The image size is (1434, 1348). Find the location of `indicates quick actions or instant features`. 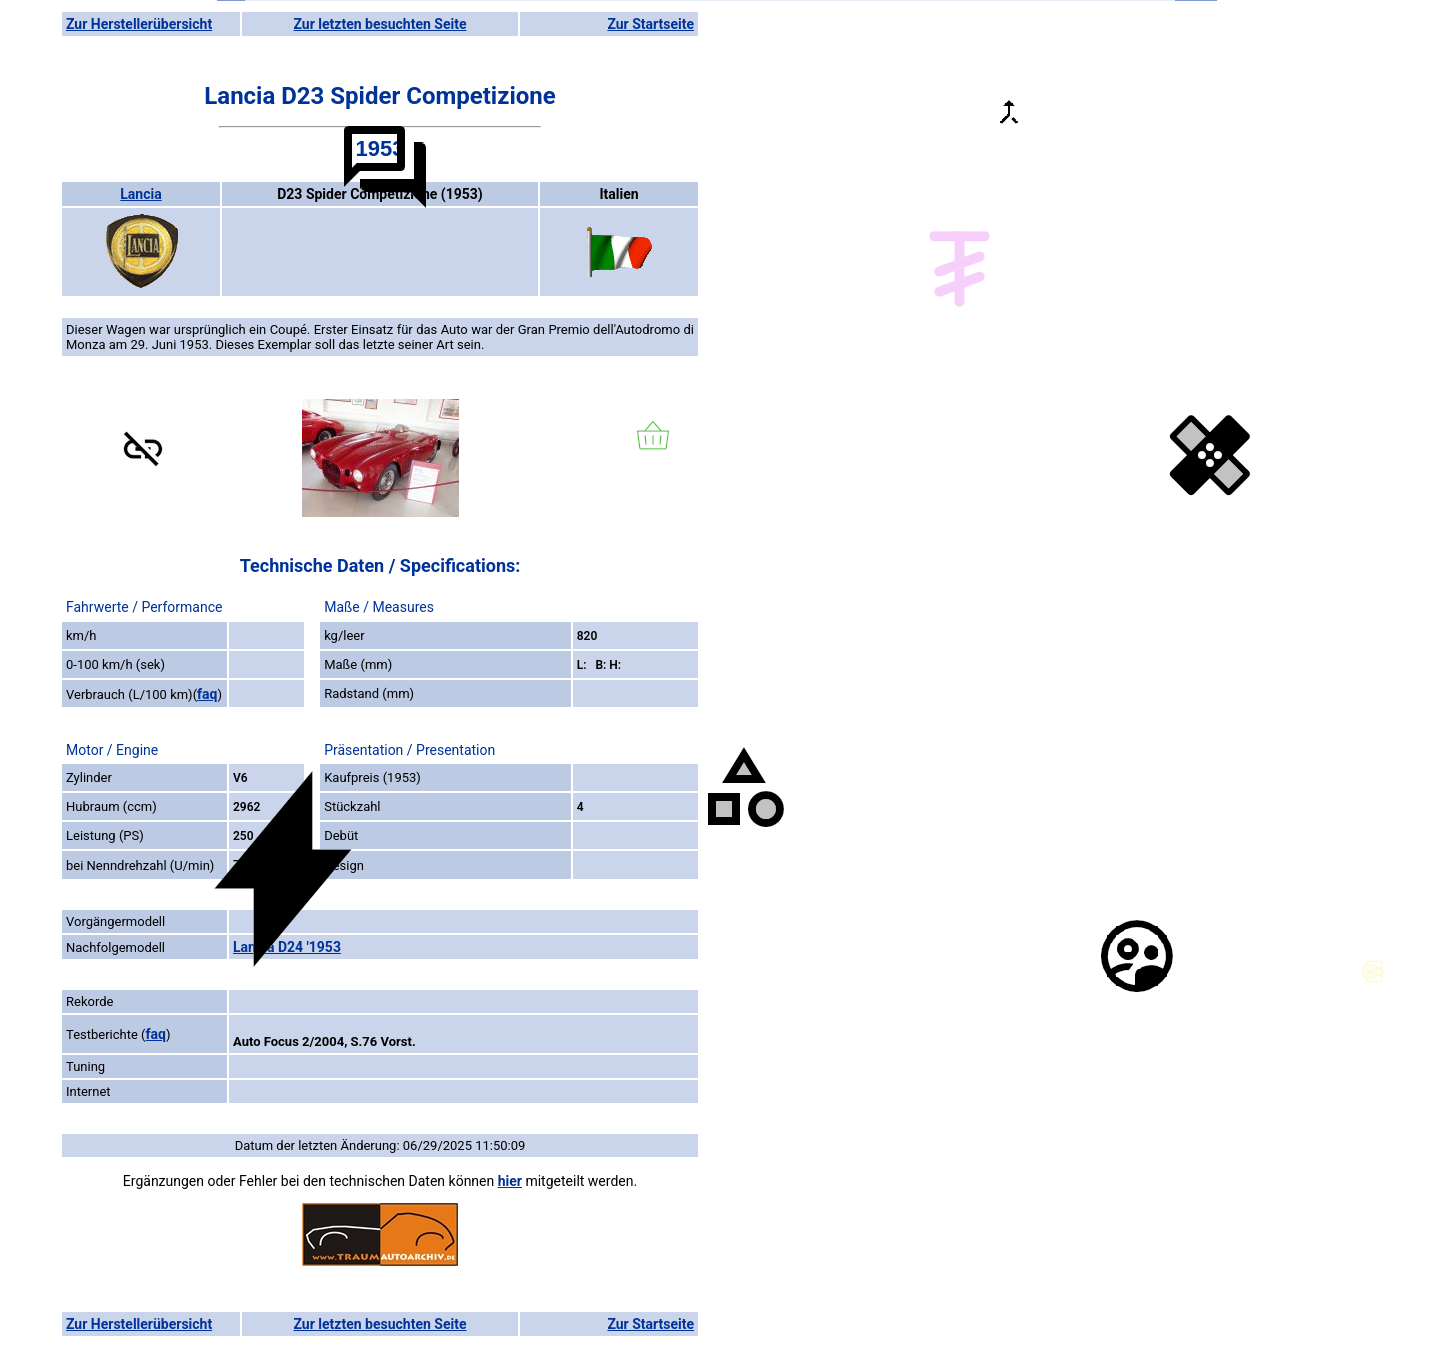

indicates quick actions or instant features is located at coordinates (283, 869).